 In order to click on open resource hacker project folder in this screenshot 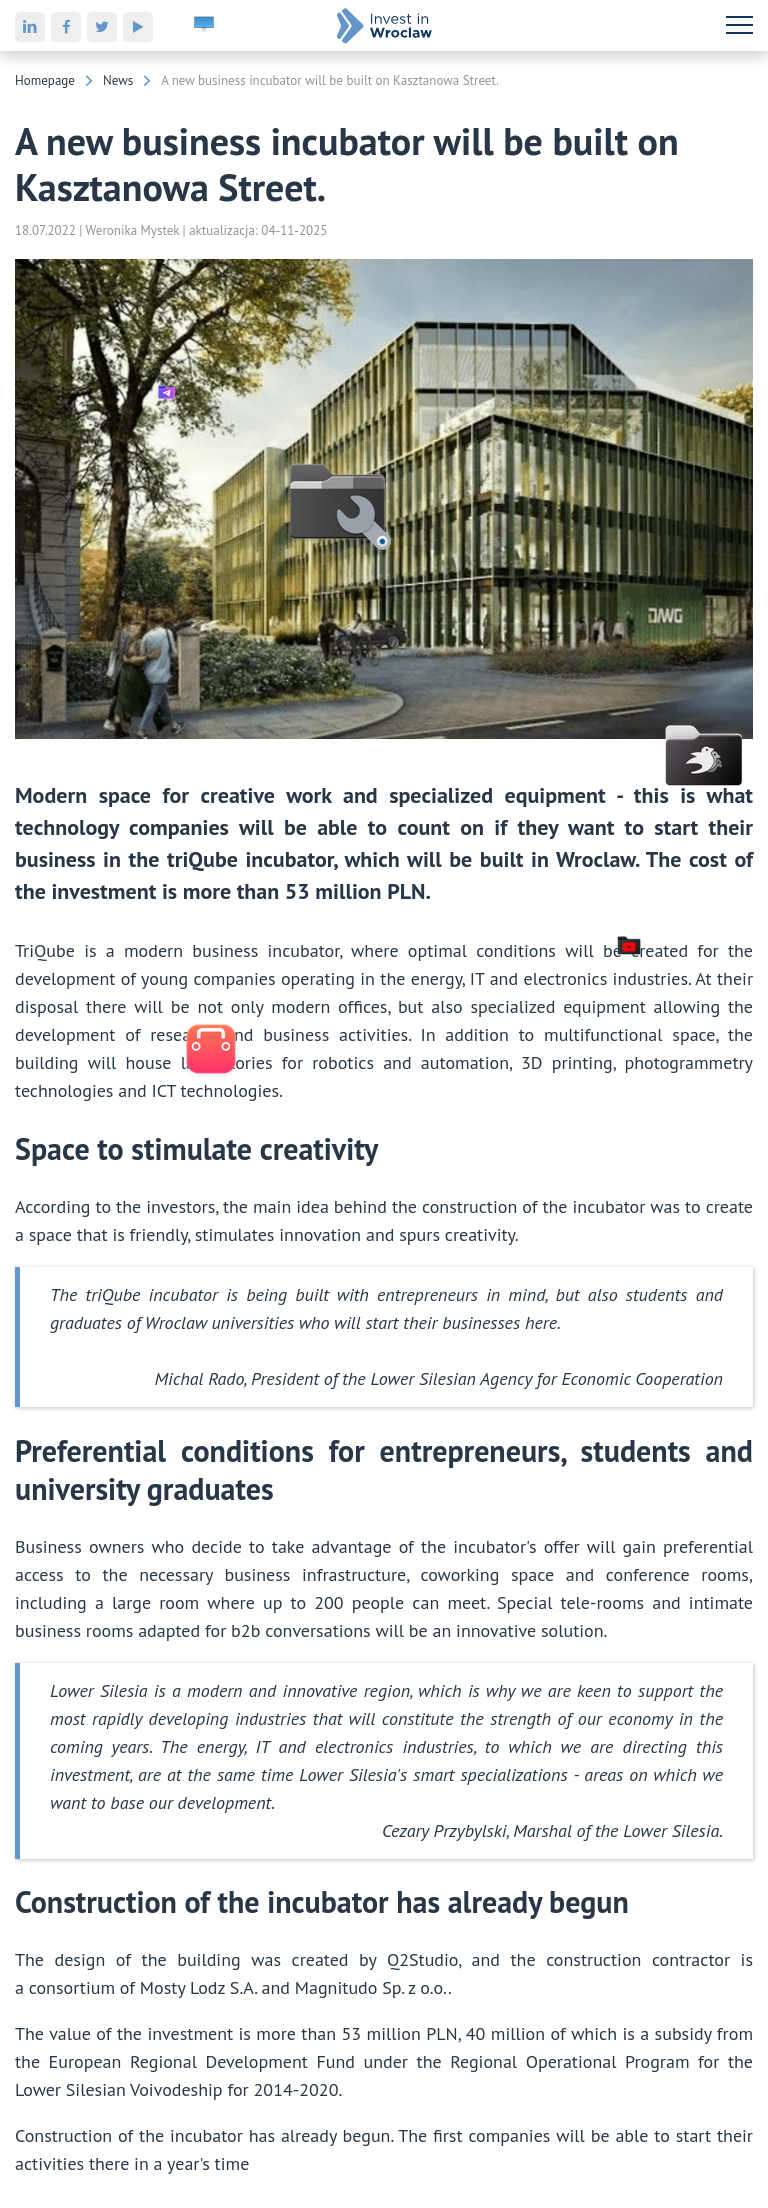, I will do `click(337, 504)`.